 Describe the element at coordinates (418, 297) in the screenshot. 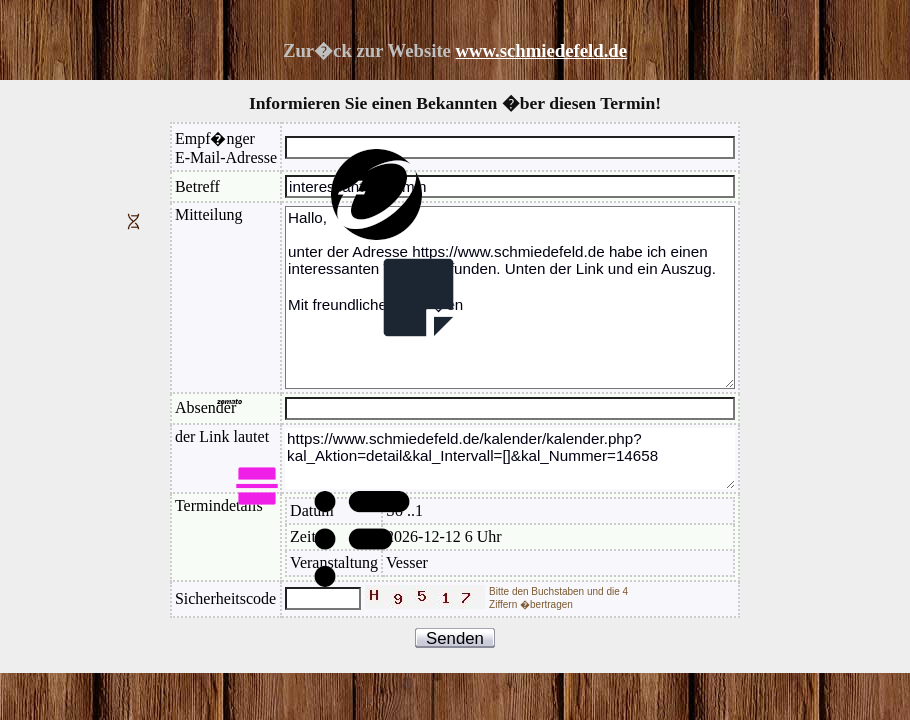

I see `view document or file` at that location.